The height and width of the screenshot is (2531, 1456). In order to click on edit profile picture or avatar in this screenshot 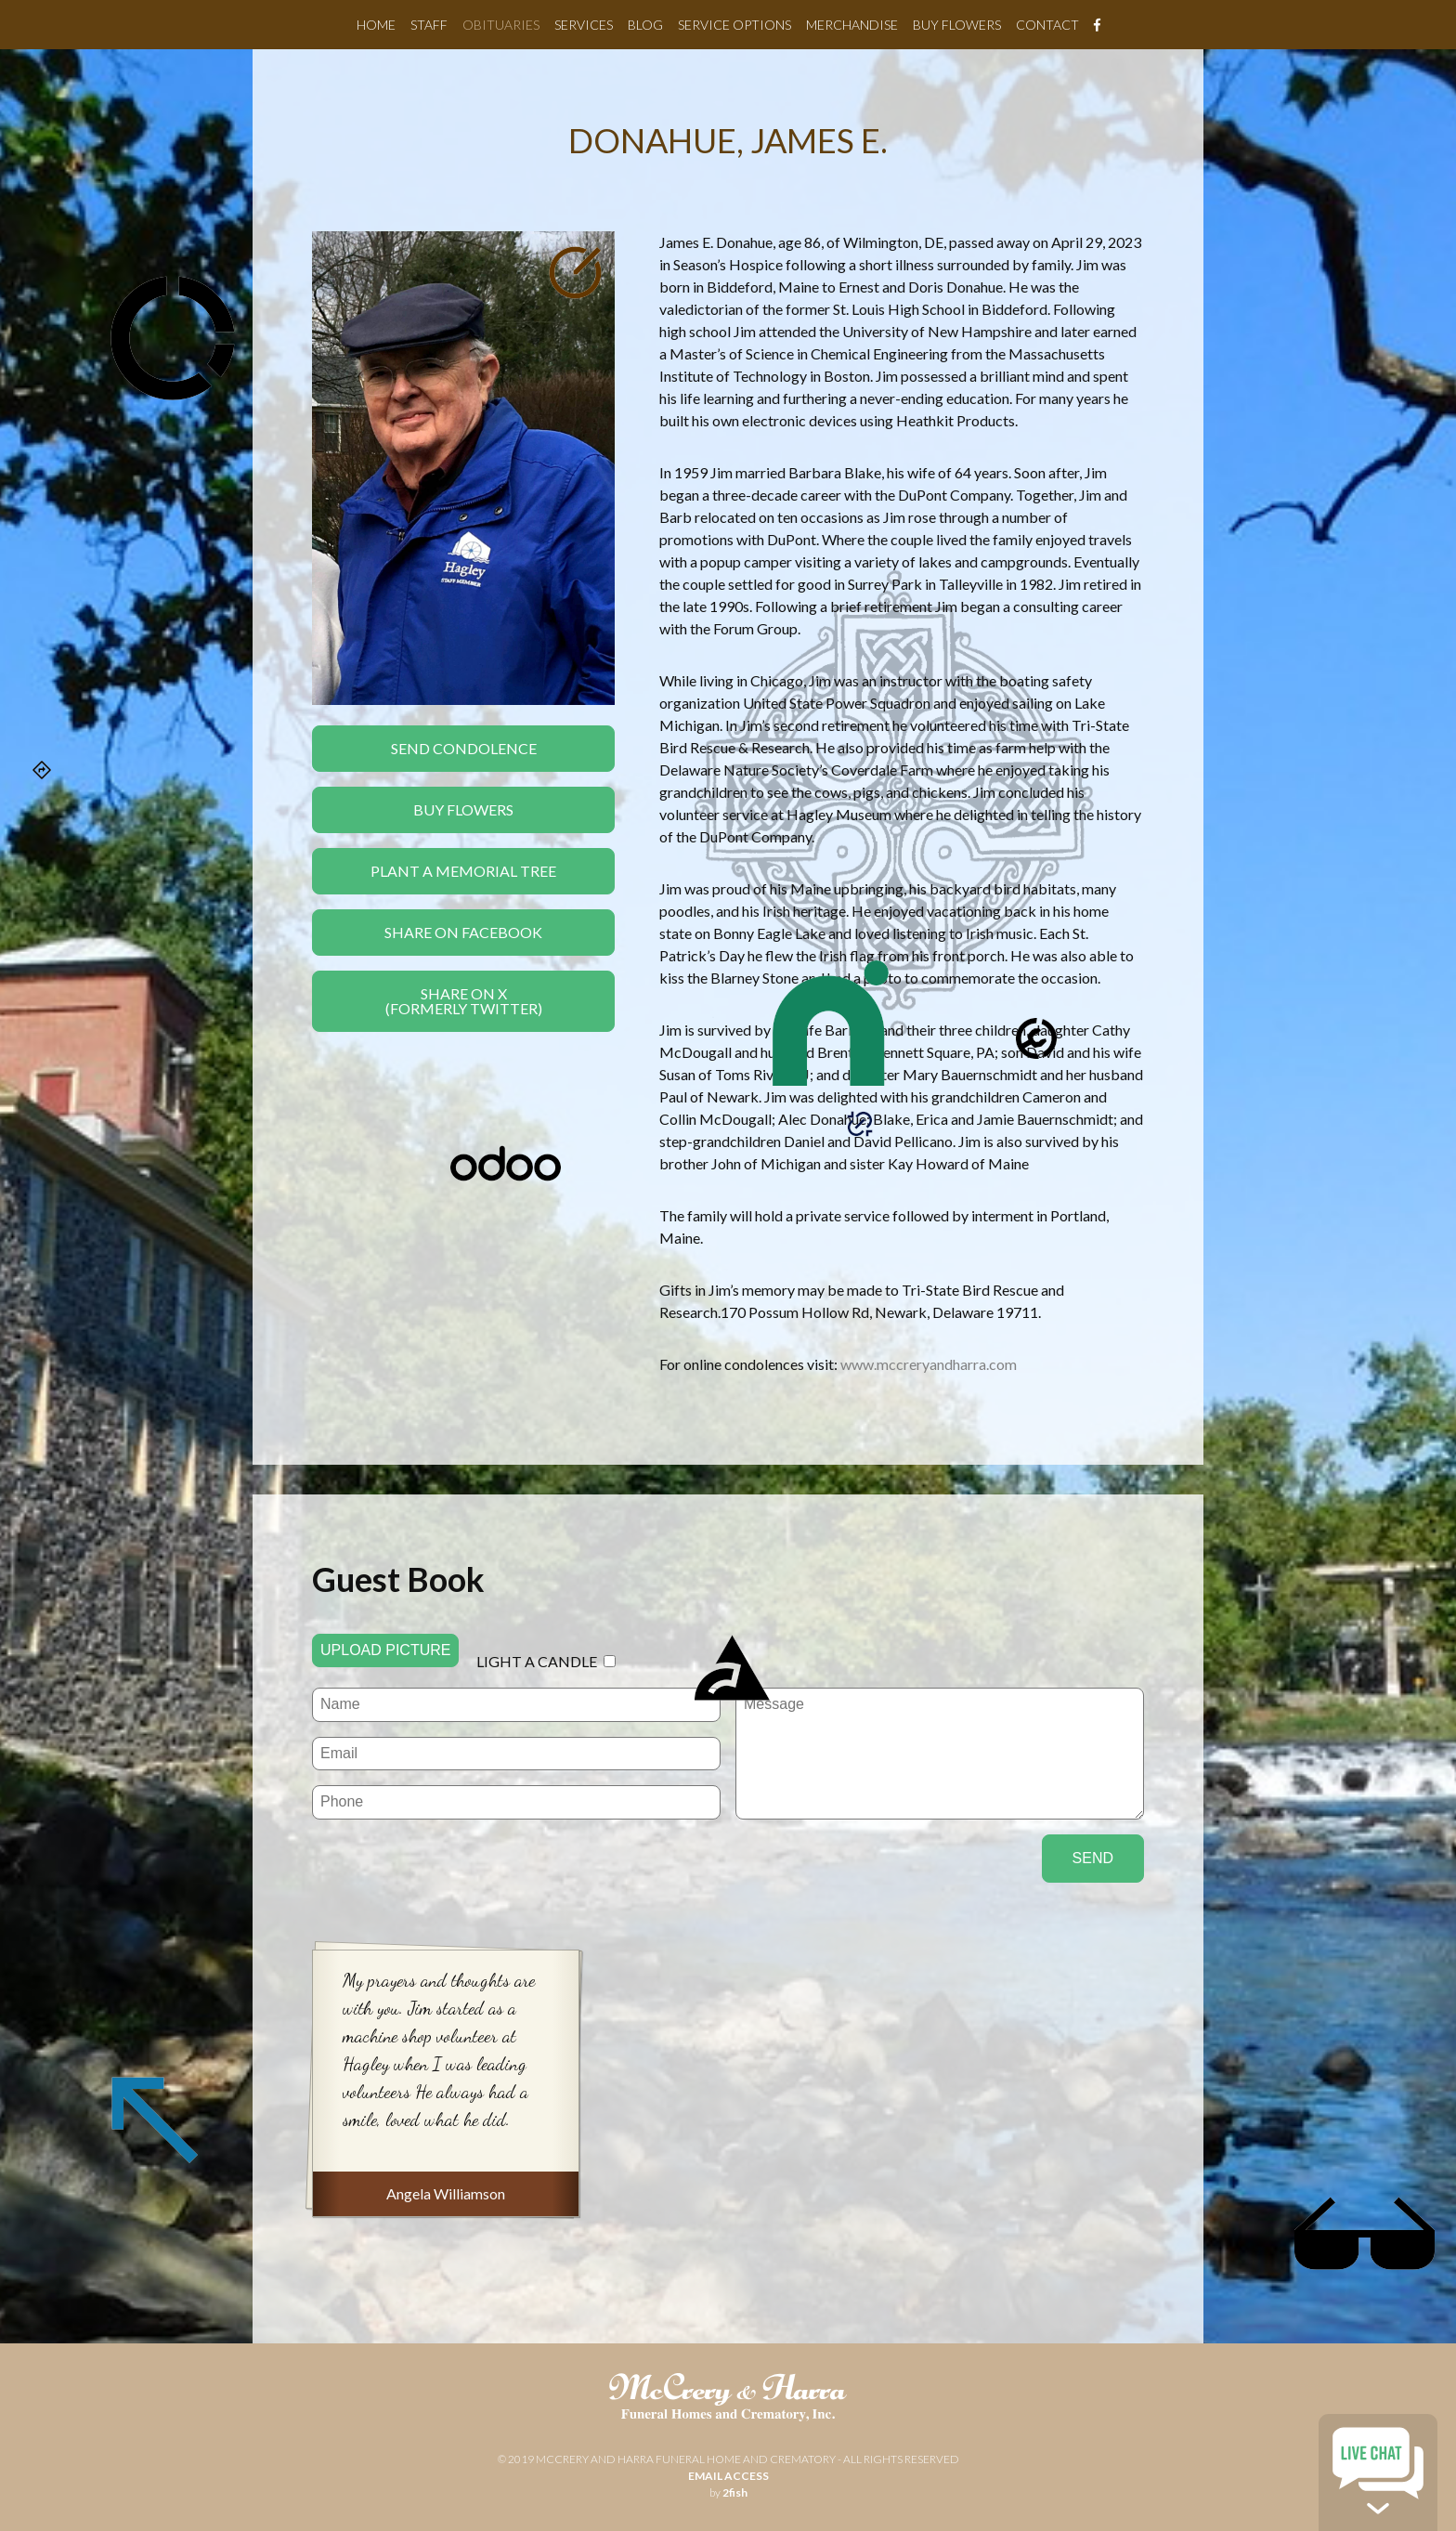, I will do `click(575, 272)`.